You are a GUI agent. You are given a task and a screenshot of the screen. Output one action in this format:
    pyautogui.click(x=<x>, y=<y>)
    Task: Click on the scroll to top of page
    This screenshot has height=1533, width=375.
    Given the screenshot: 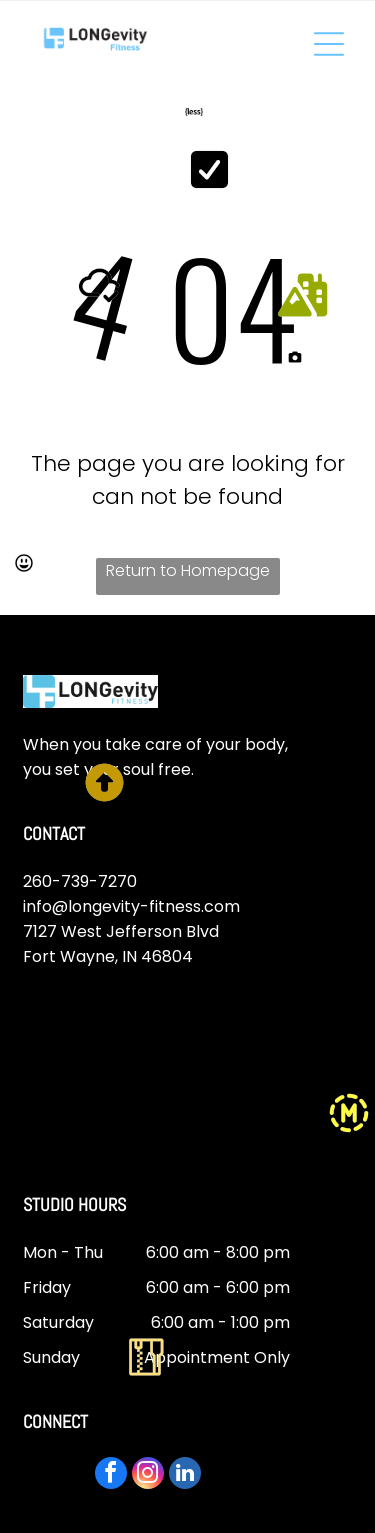 What is the action you would take?
    pyautogui.click(x=104, y=782)
    